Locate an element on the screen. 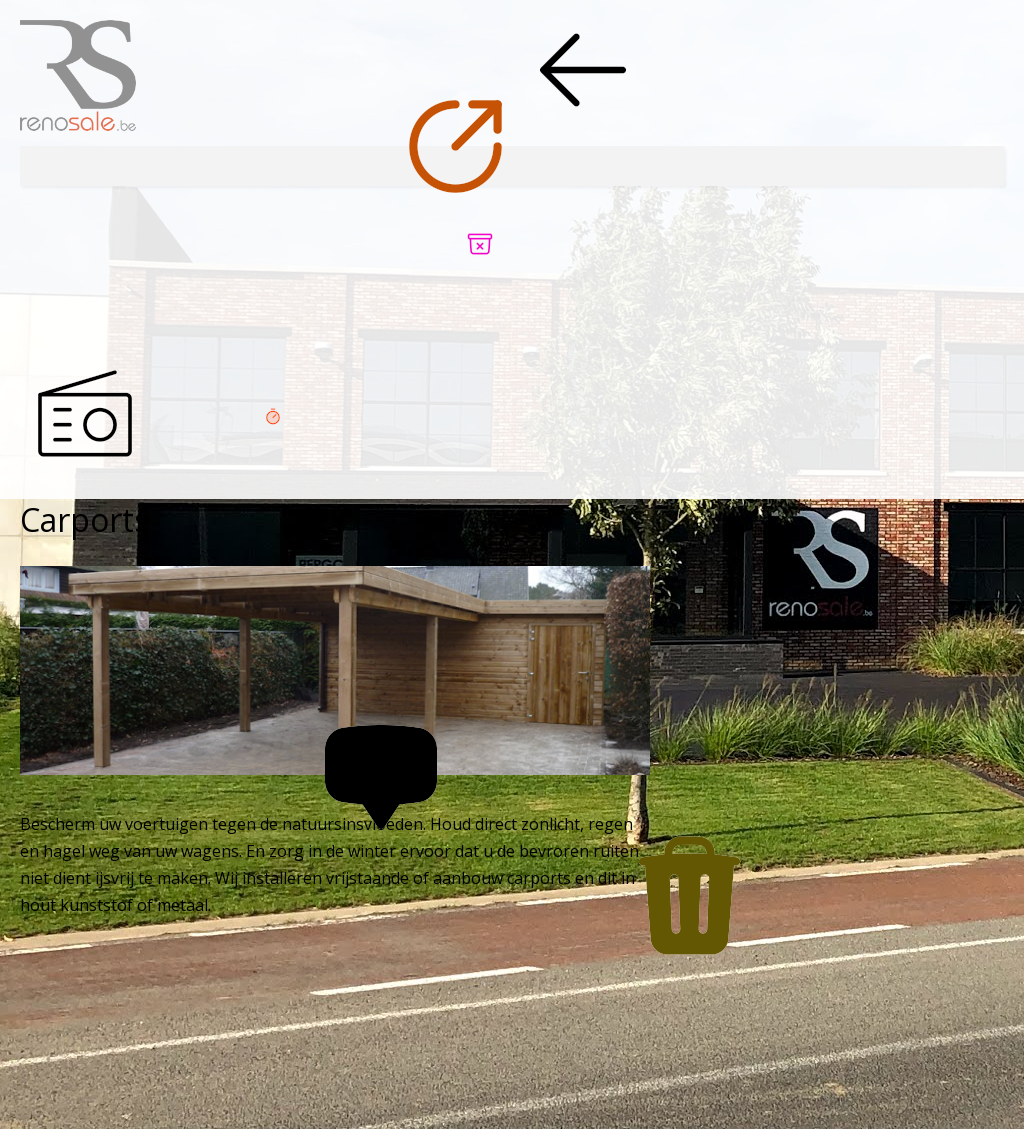  open radio or audio streaming is located at coordinates (85, 421).